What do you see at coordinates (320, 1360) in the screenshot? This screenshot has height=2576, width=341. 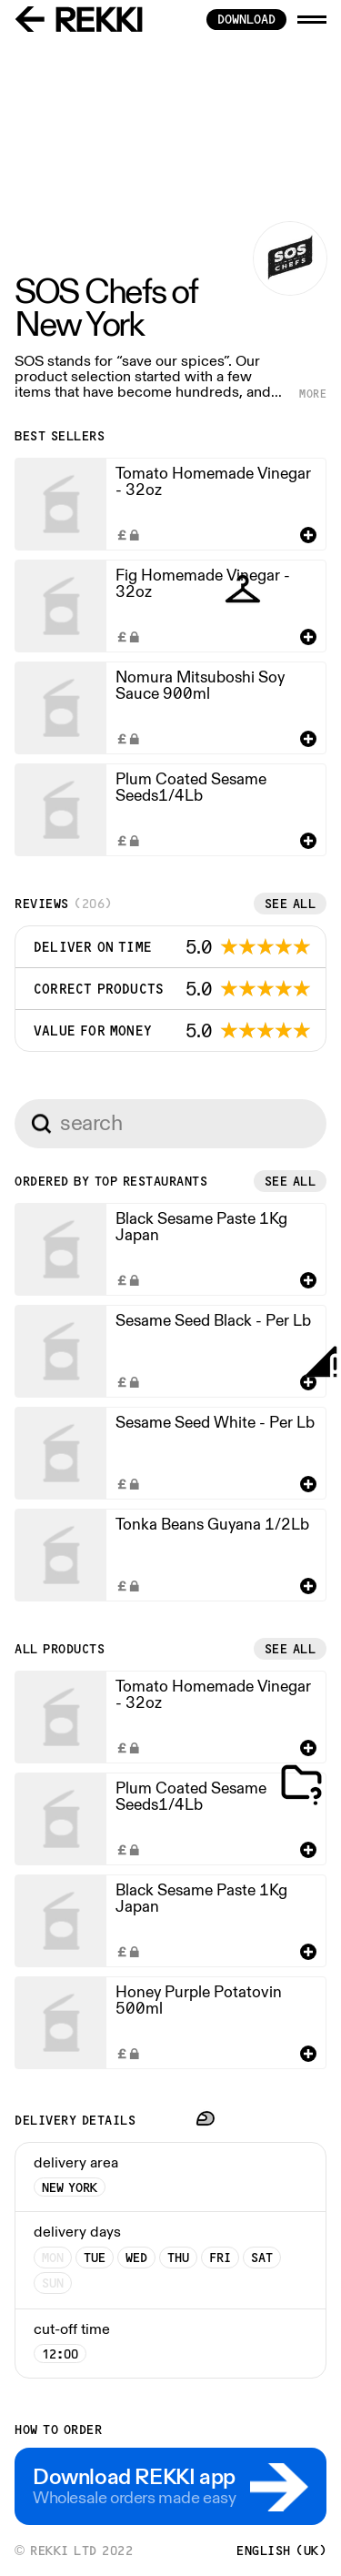 I see `indicates full cellular signal but no internet connection` at bounding box center [320, 1360].